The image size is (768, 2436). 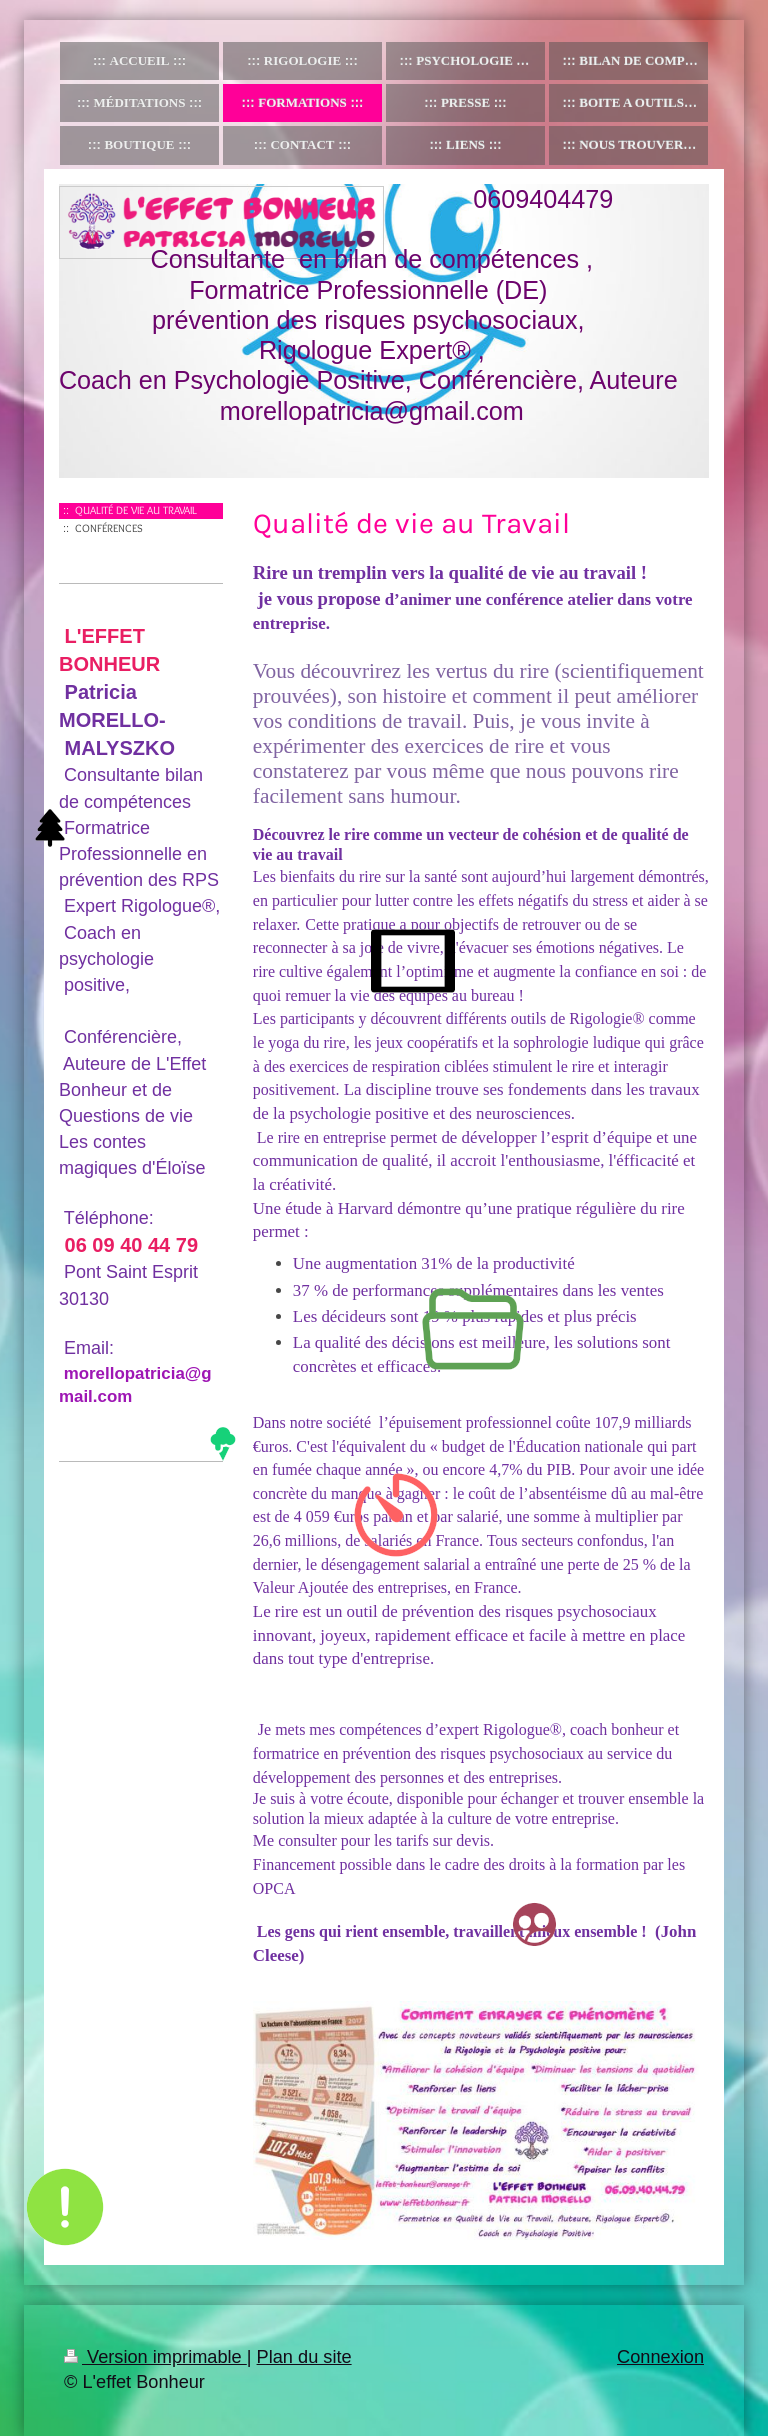 What do you see at coordinates (534, 1924) in the screenshot?
I see `view group or team members` at bounding box center [534, 1924].